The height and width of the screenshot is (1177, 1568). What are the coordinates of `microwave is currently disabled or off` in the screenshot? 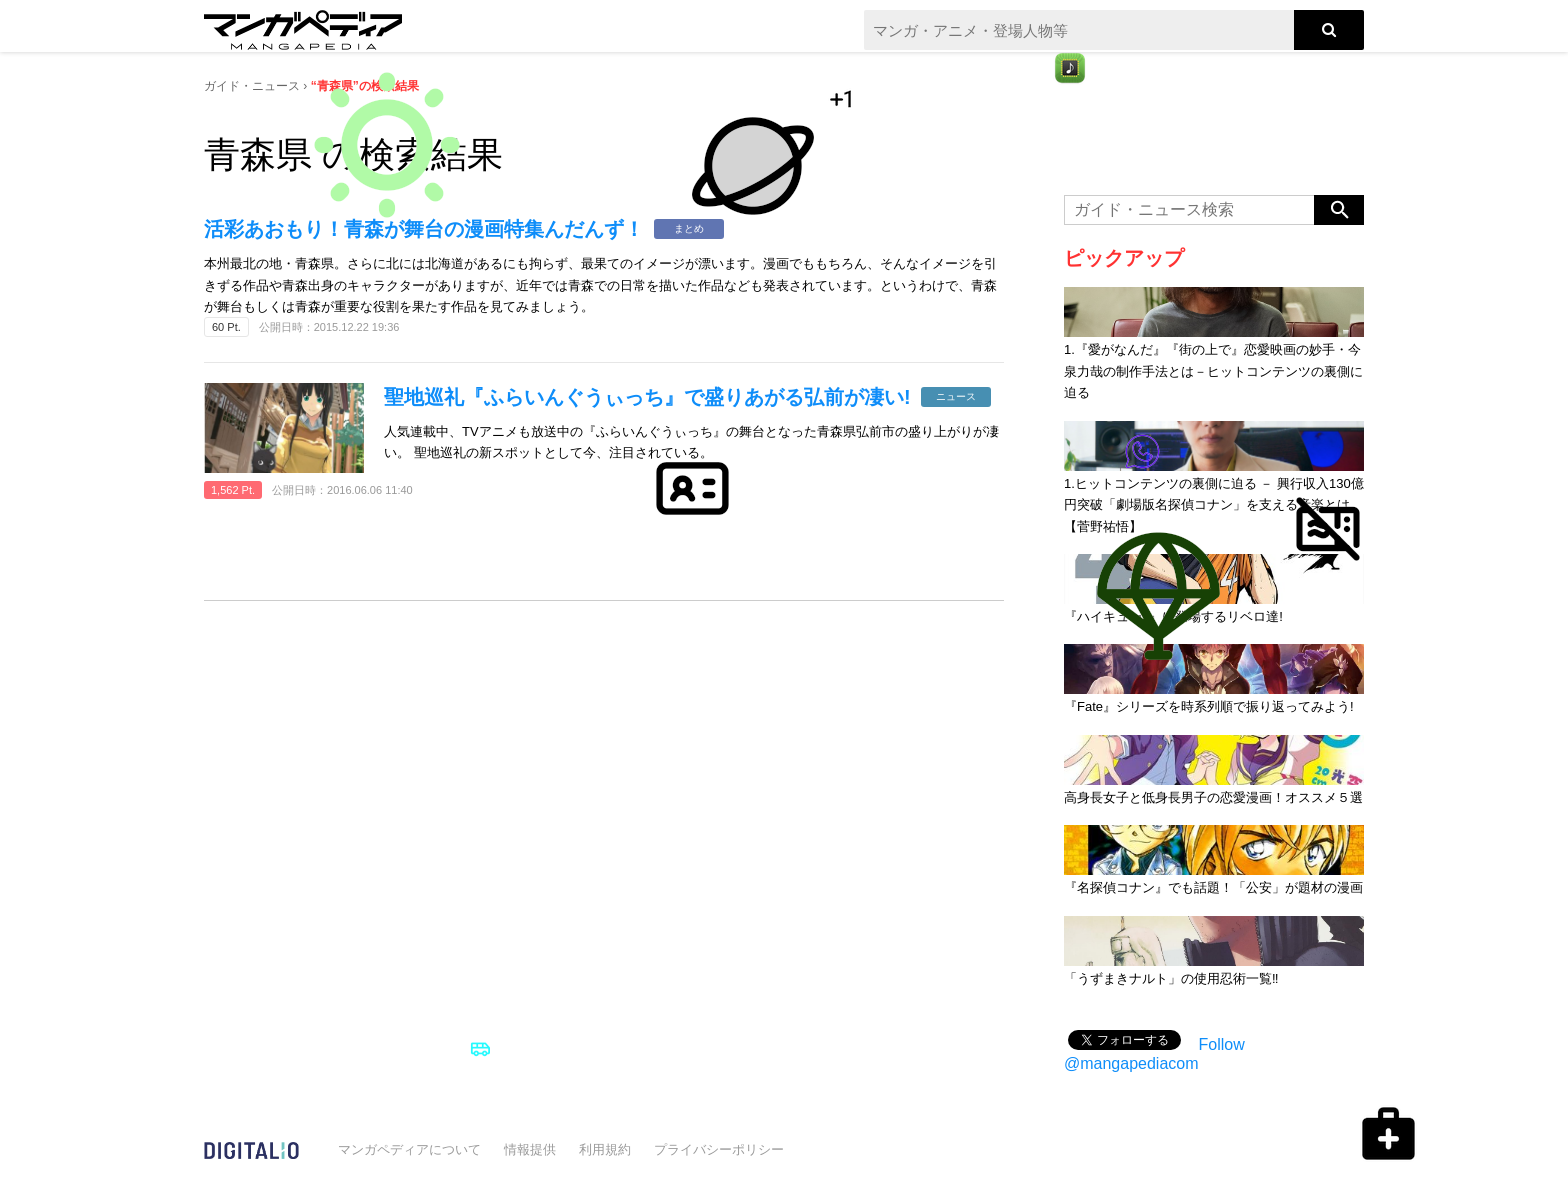 It's located at (1328, 529).